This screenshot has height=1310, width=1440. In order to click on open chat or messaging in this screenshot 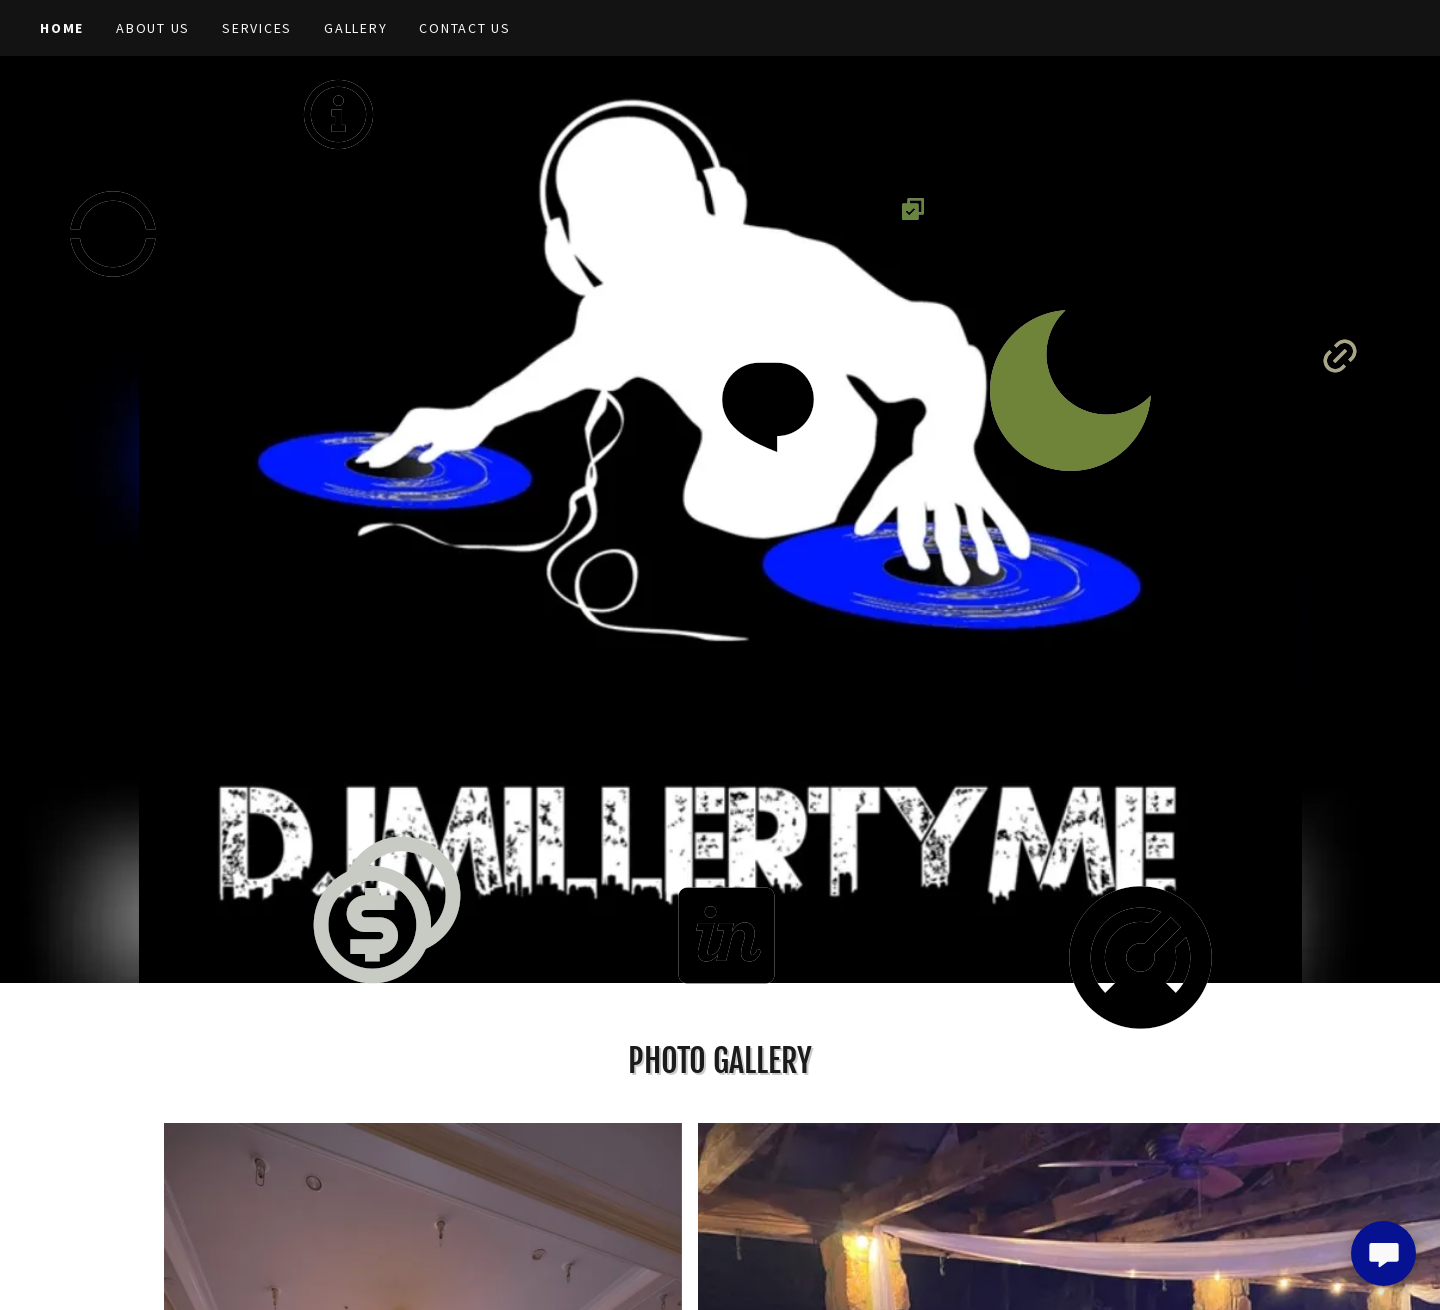, I will do `click(768, 404)`.